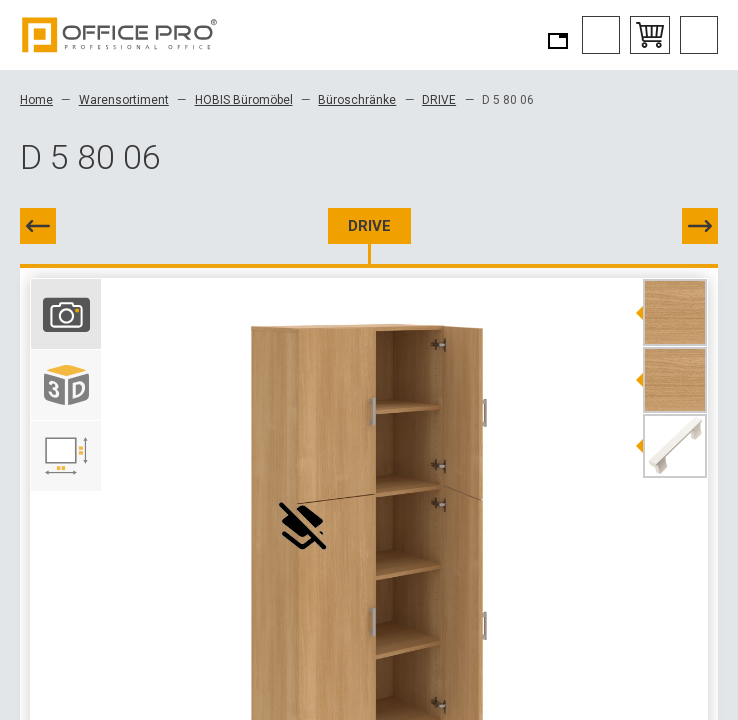  I want to click on clear all map layers, so click(302, 528).